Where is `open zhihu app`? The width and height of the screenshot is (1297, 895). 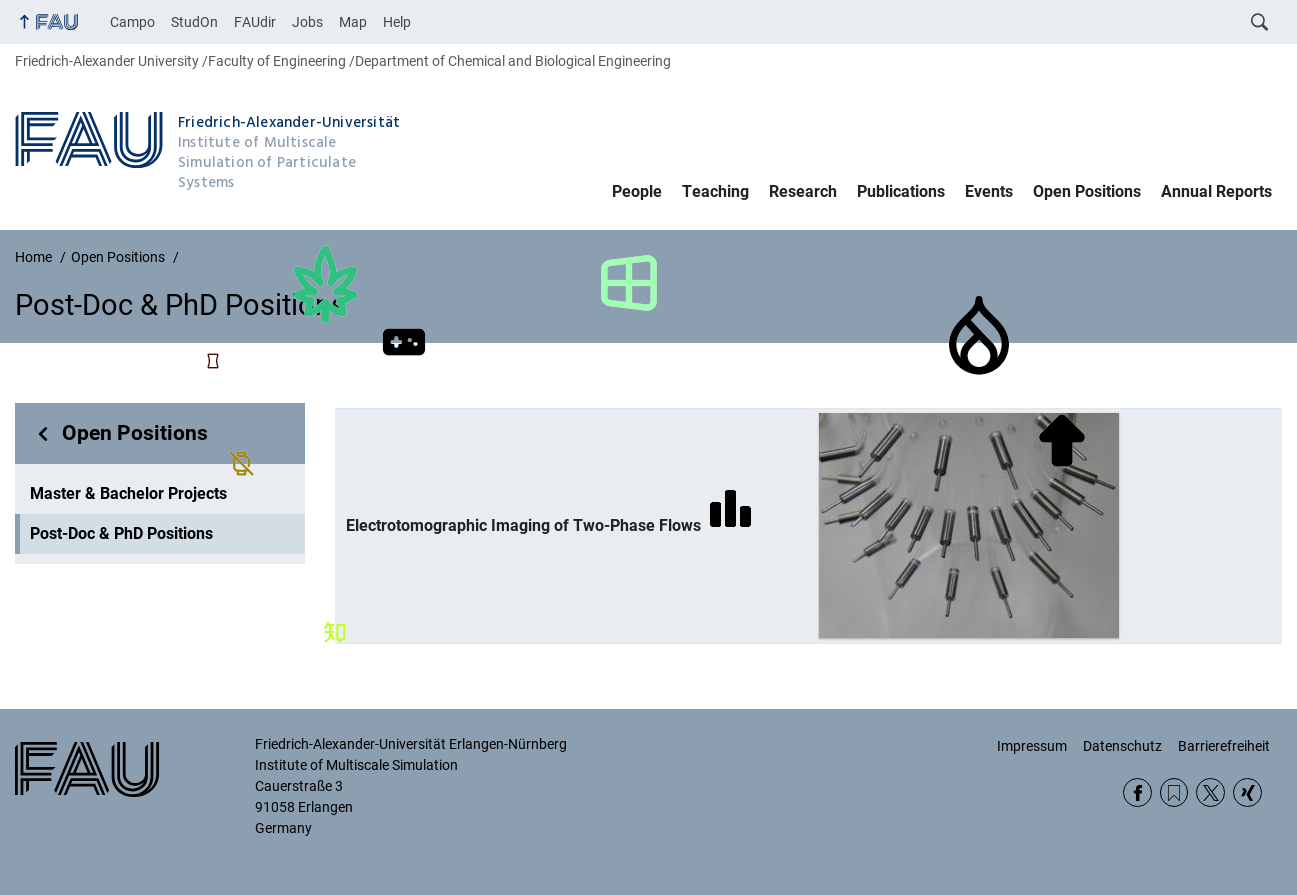
open zhihu app is located at coordinates (335, 632).